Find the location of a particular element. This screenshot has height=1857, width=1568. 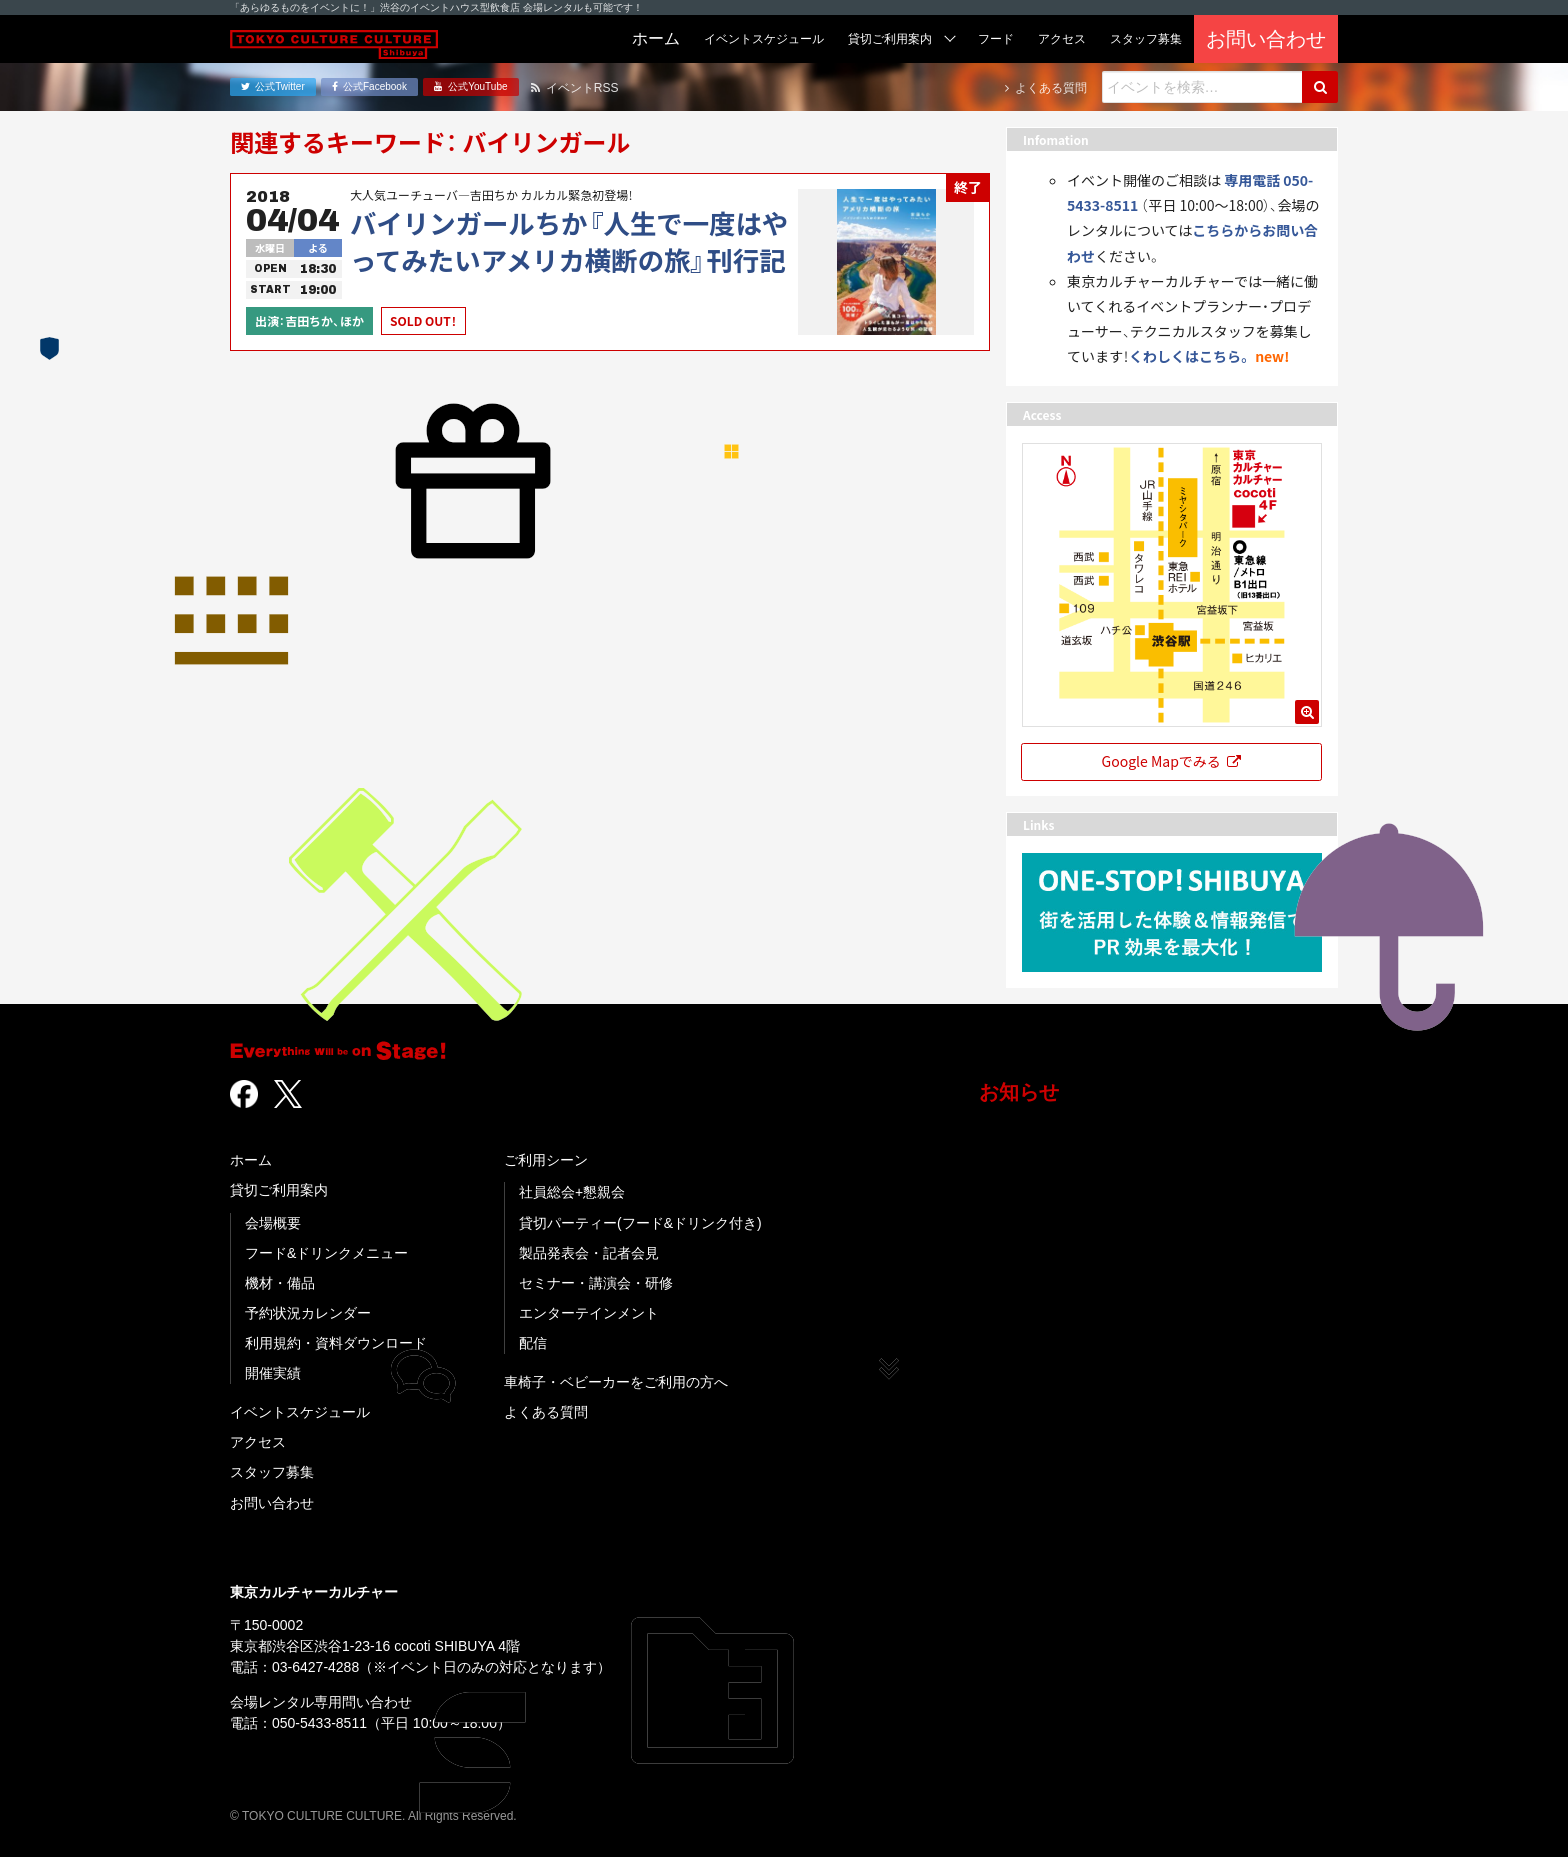

open the on-screen keyboard is located at coordinates (231, 620).